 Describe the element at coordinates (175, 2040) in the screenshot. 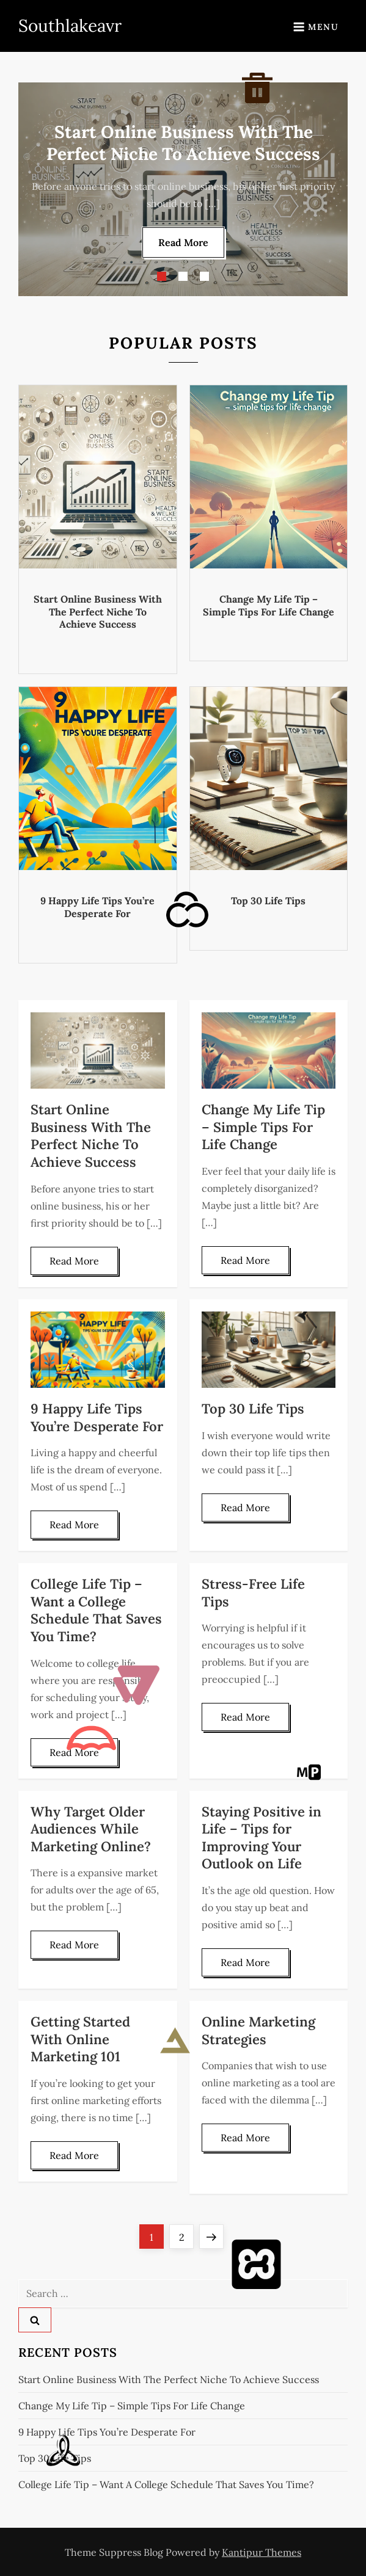

I see `AtlasOS logo` at that location.